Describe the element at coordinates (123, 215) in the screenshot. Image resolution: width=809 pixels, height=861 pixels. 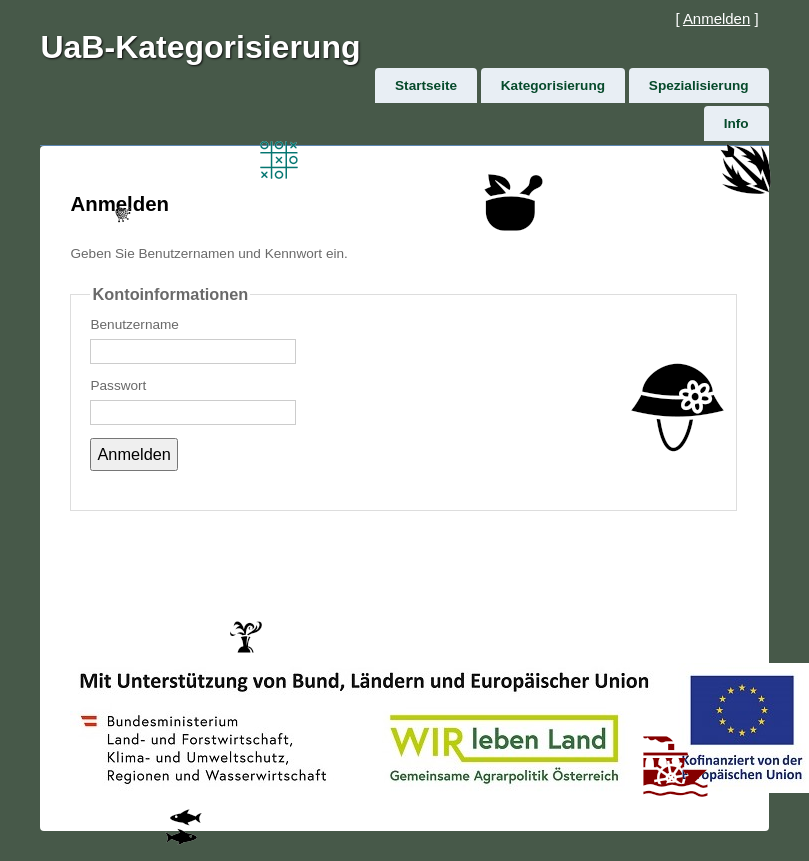
I see `fishing net tool or equipment in a game` at that location.